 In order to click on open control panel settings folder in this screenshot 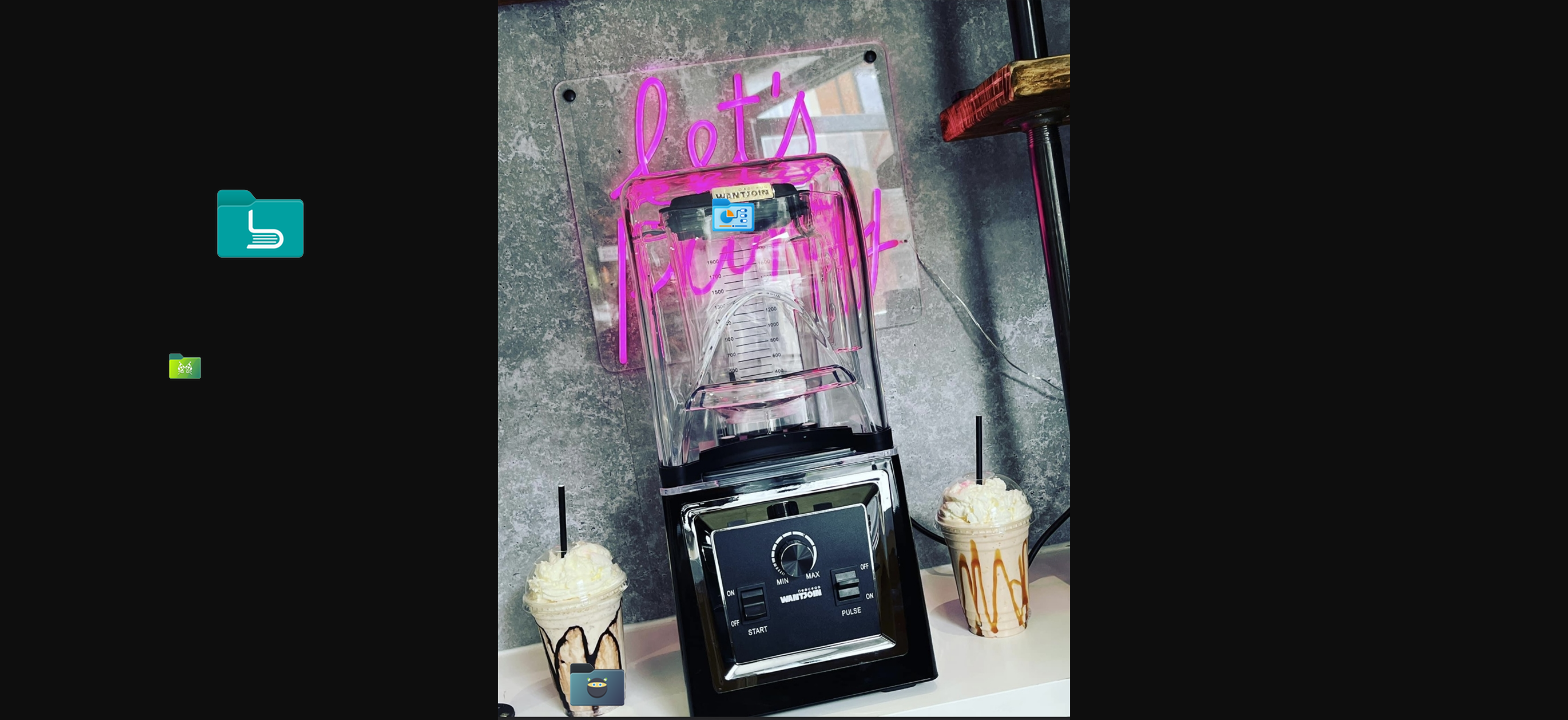, I will do `click(733, 216)`.